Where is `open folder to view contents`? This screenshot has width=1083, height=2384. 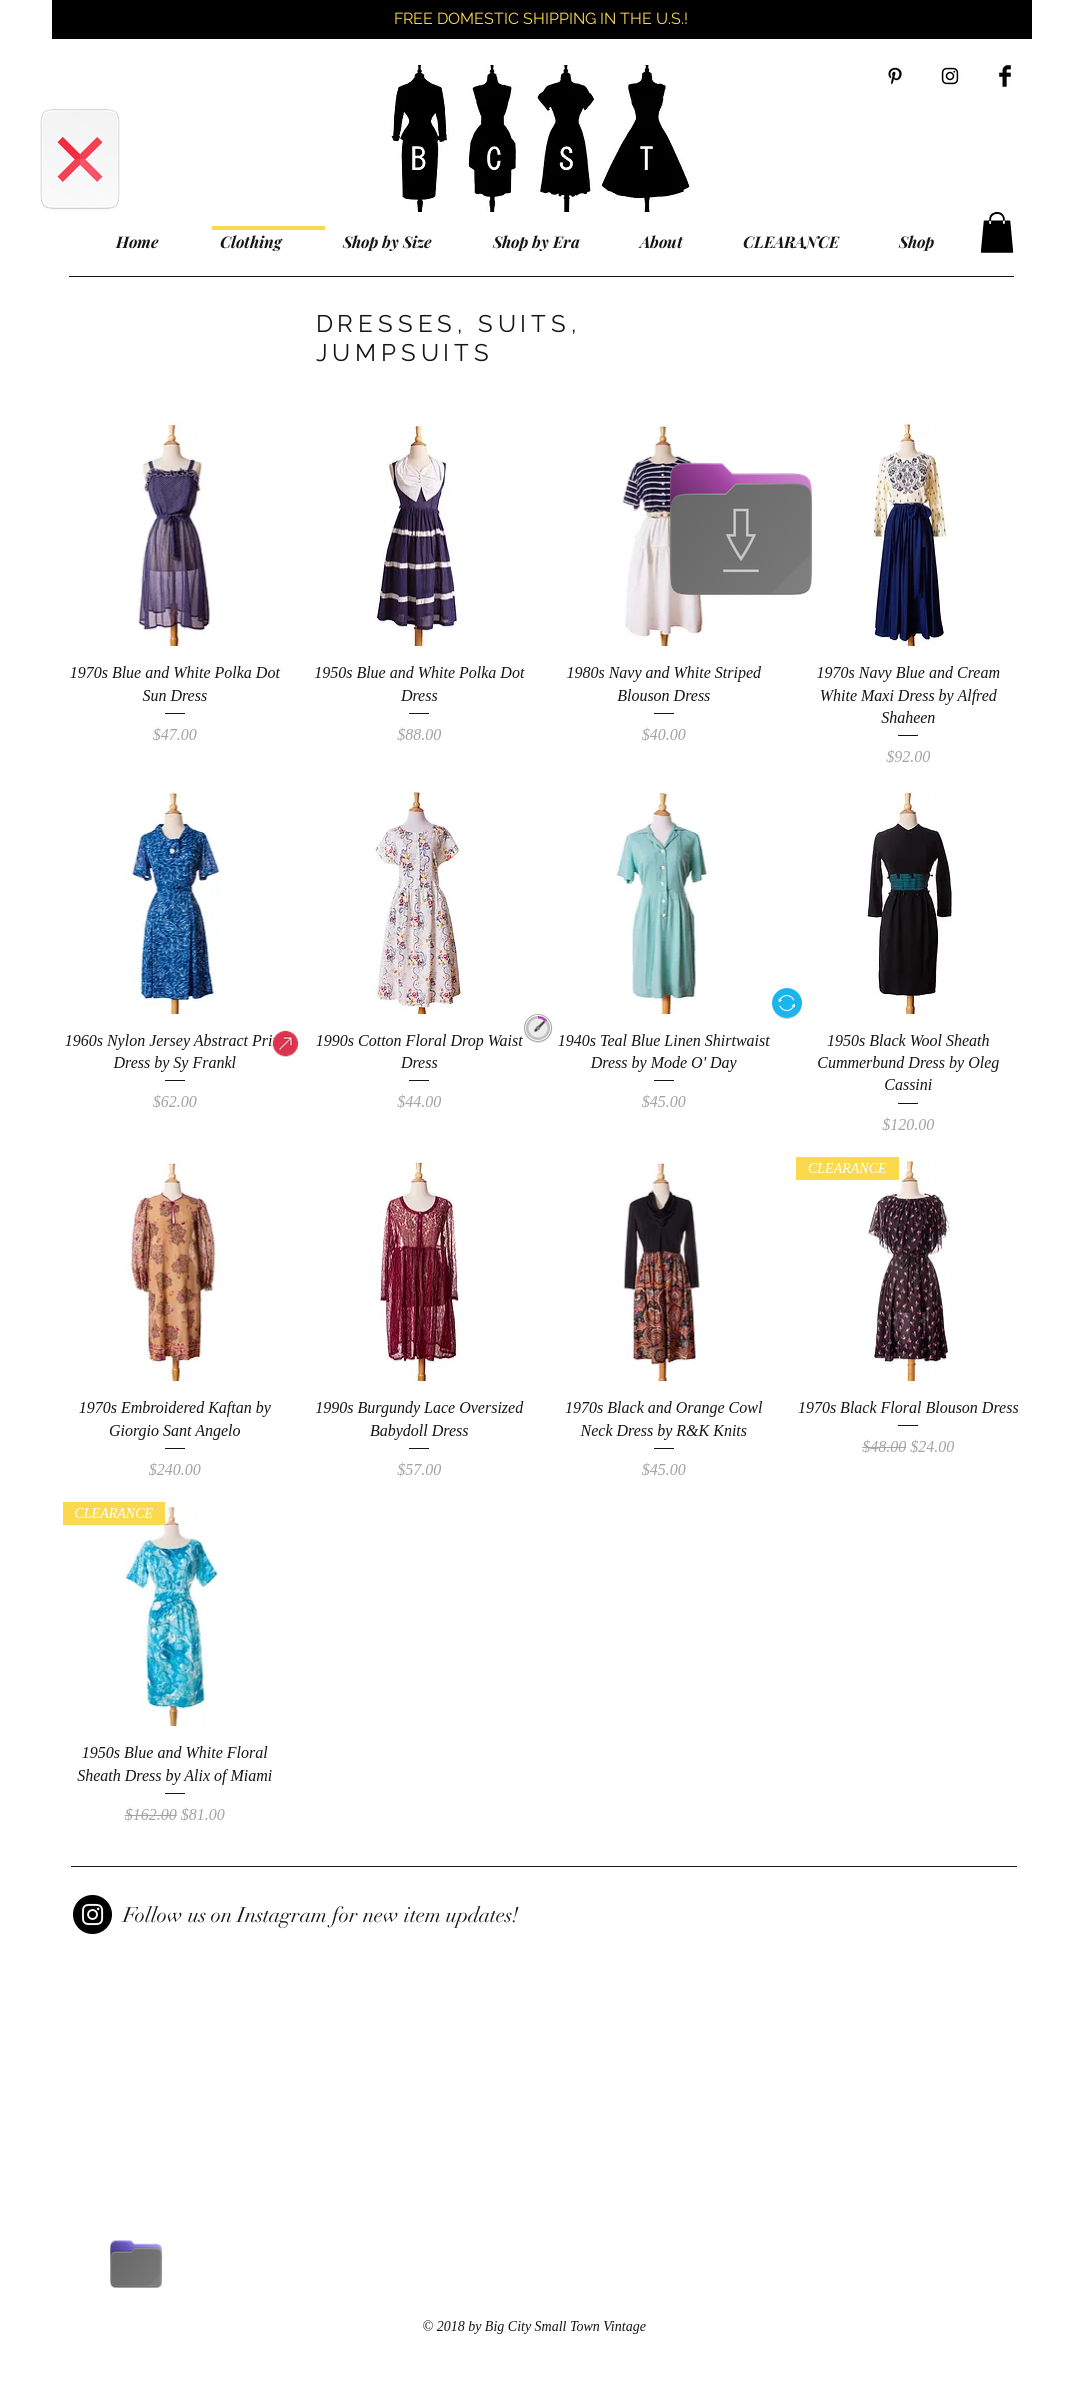 open folder to view contents is located at coordinates (136, 2264).